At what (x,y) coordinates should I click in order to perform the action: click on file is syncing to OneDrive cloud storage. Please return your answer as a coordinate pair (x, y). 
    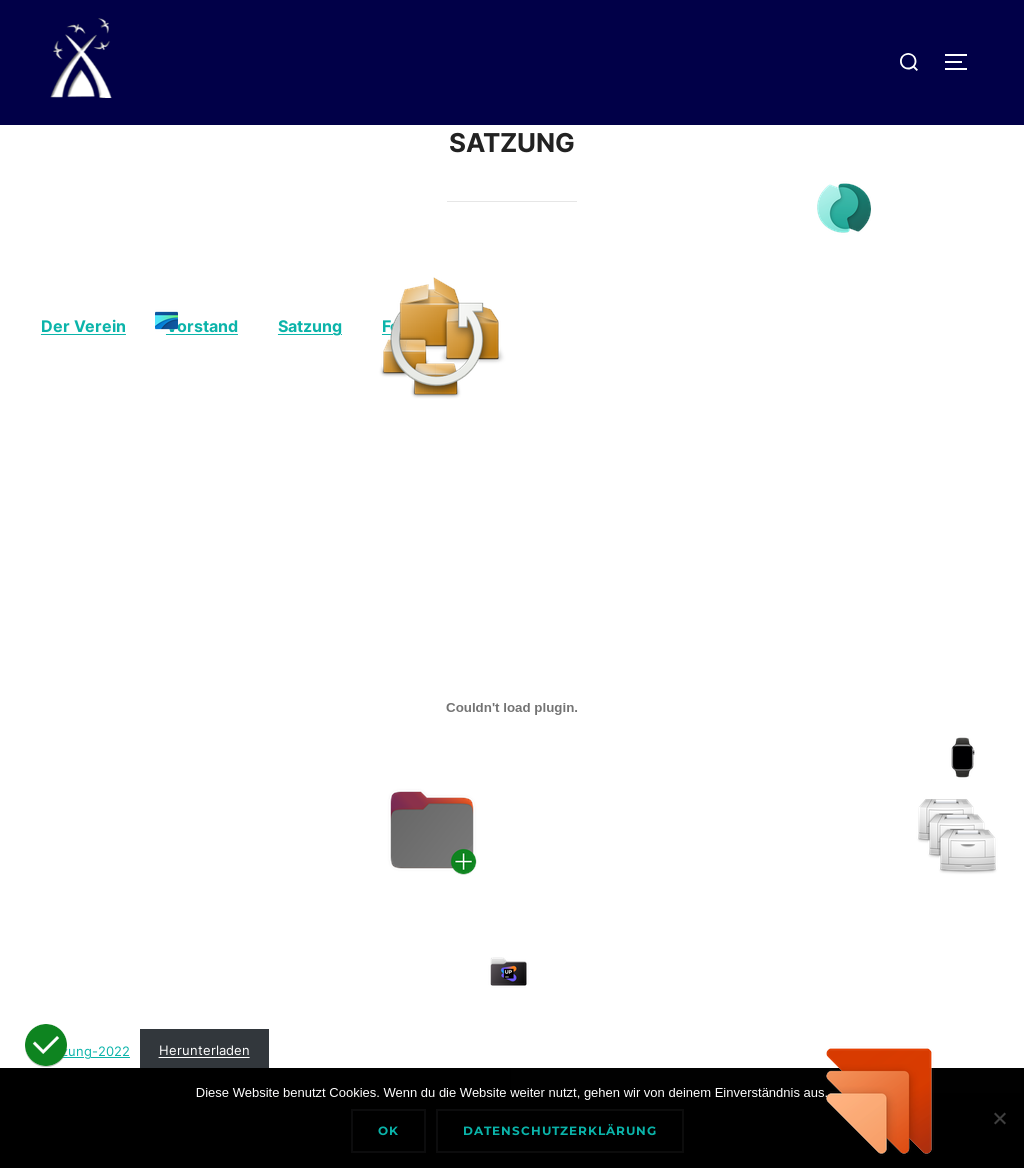
    Looking at the image, I should click on (866, 571).